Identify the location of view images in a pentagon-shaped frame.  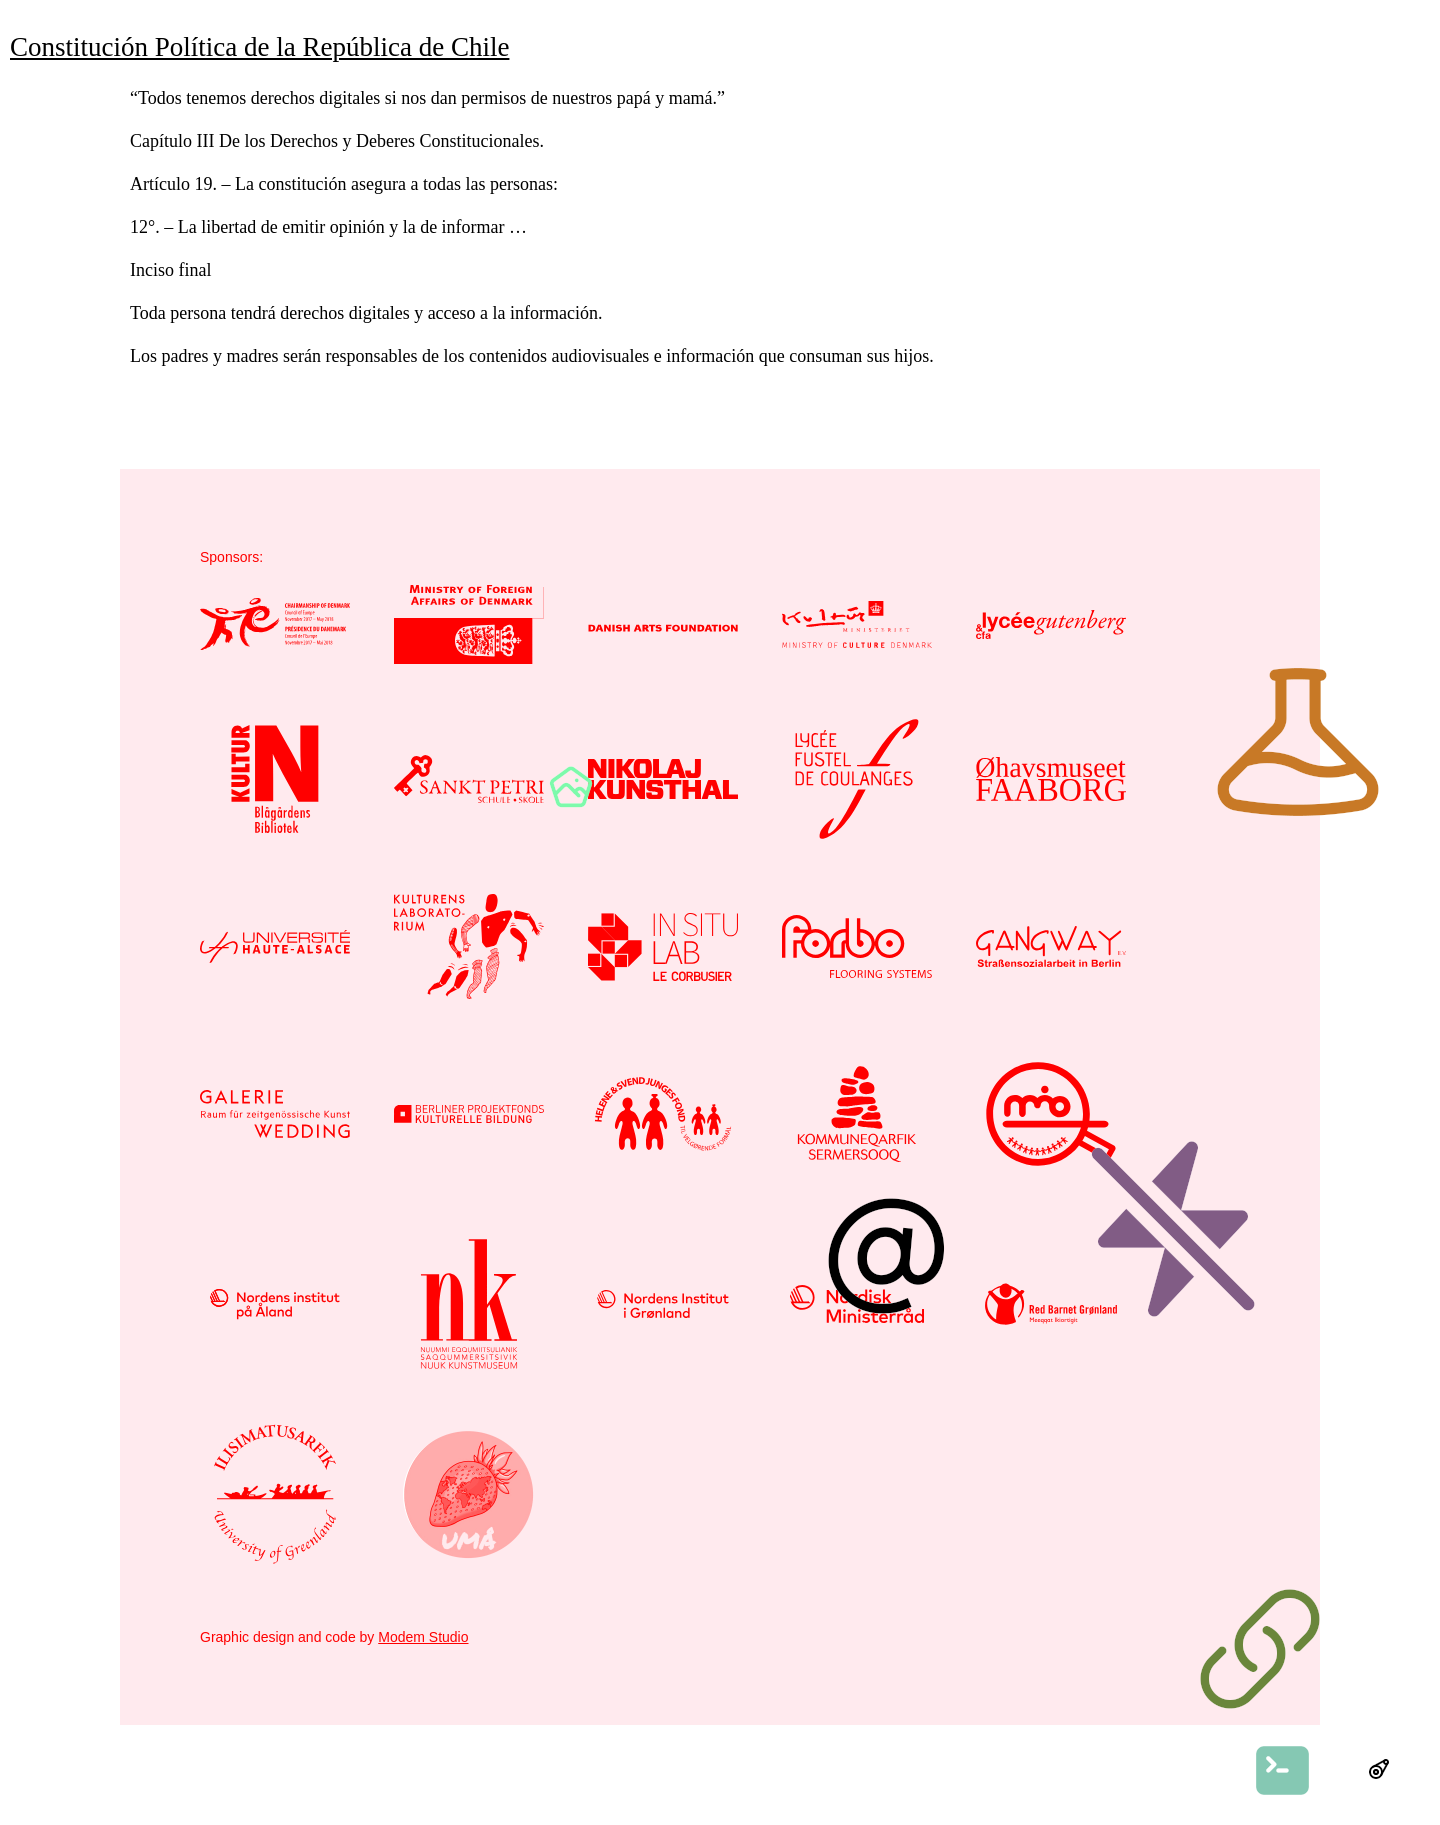
(571, 788).